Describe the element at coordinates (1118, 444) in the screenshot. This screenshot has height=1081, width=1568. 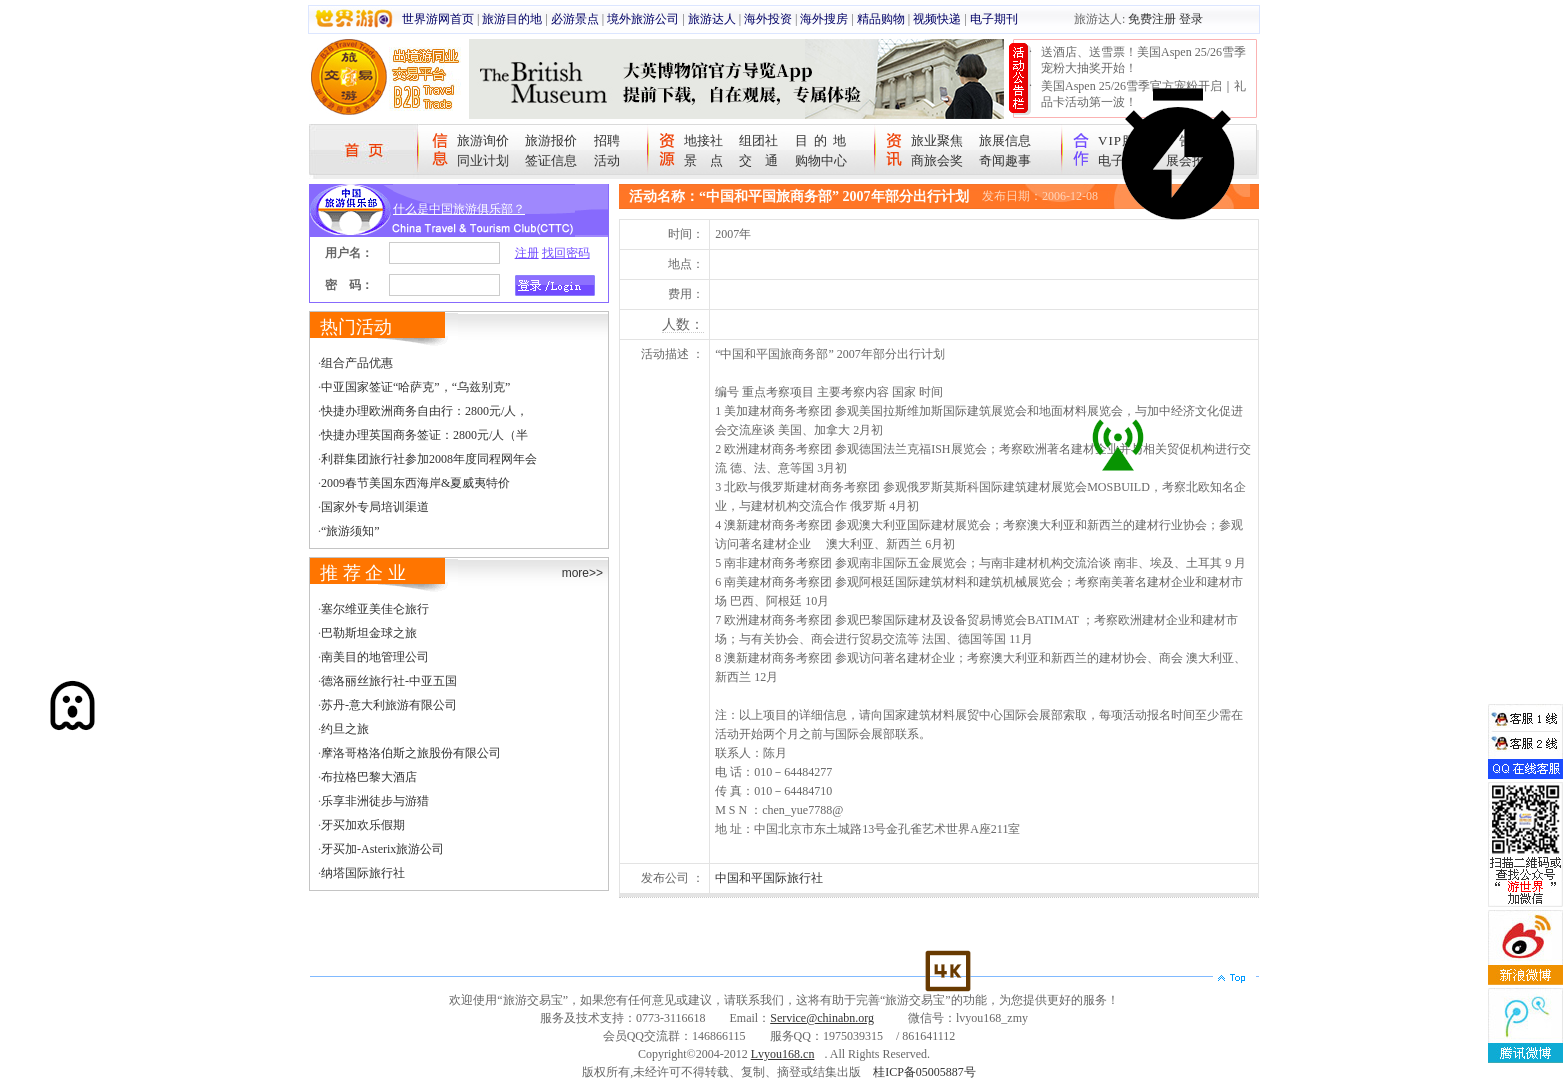
I see `access wireless network or broadcasting settings` at that location.